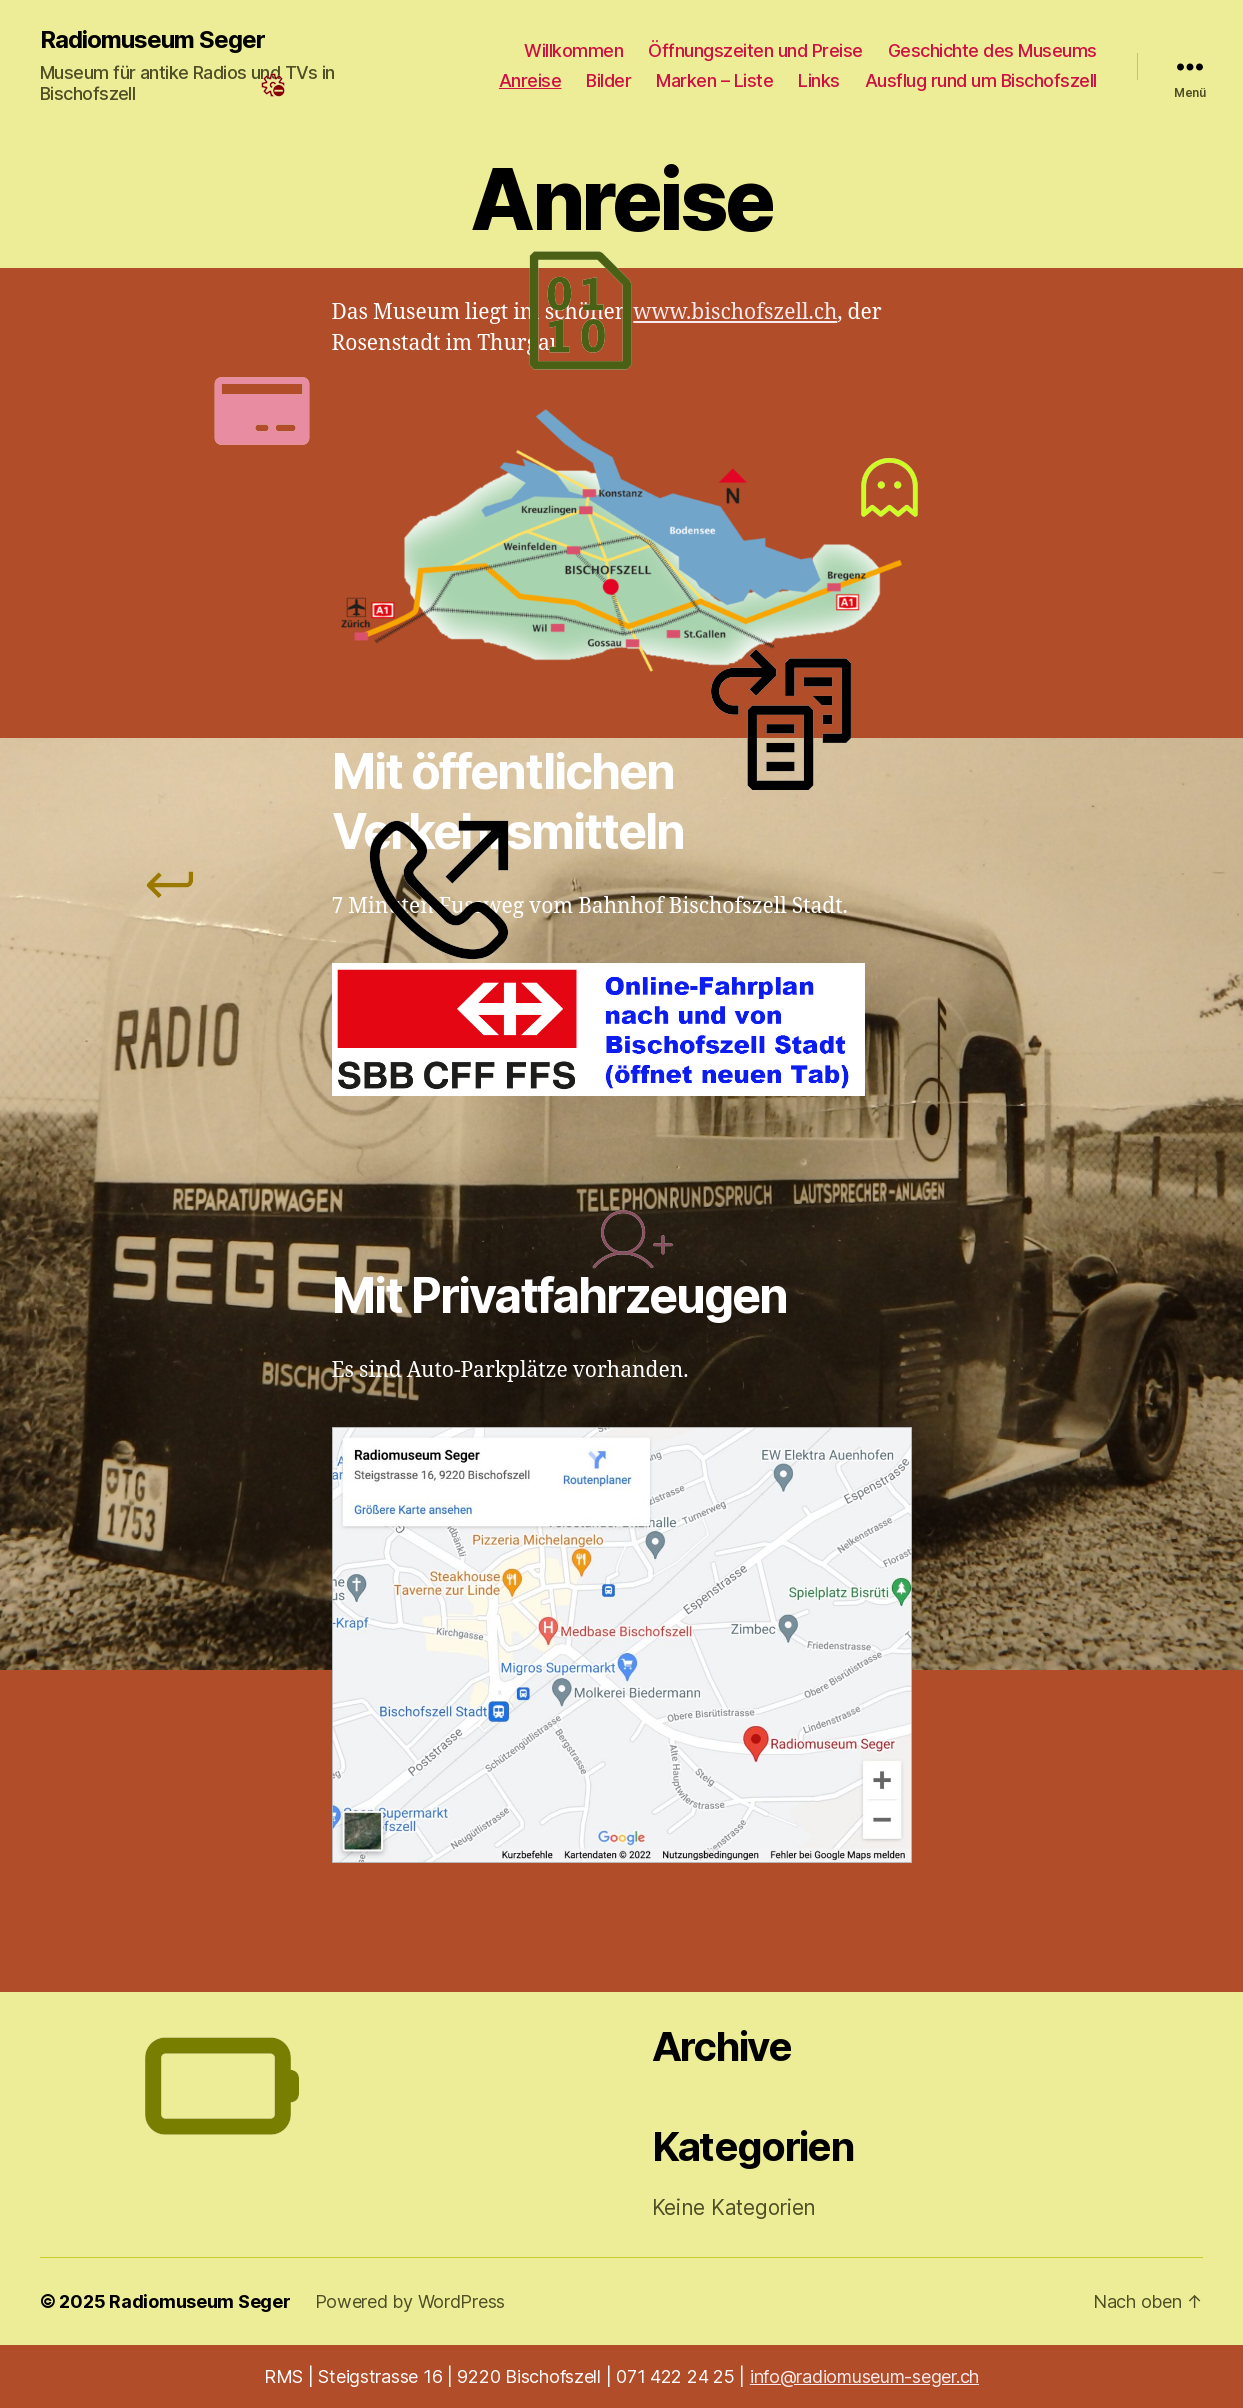 This screenshot has height=2408, width=1243. What do you see at coordinates (170, 883) in the screenshot?
I see `insert a newline or line break` at bounding box center [170, 883].